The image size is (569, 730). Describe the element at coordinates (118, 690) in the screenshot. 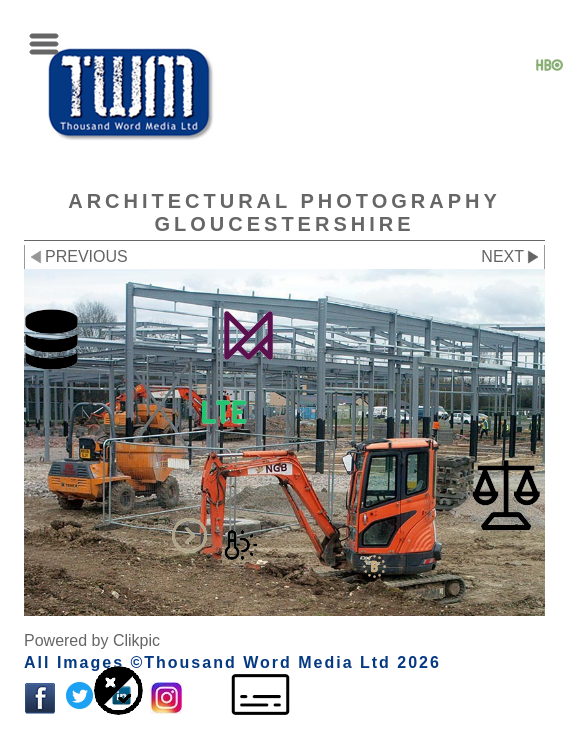

I see `indicates an unstable or inconsistent status` at that location.